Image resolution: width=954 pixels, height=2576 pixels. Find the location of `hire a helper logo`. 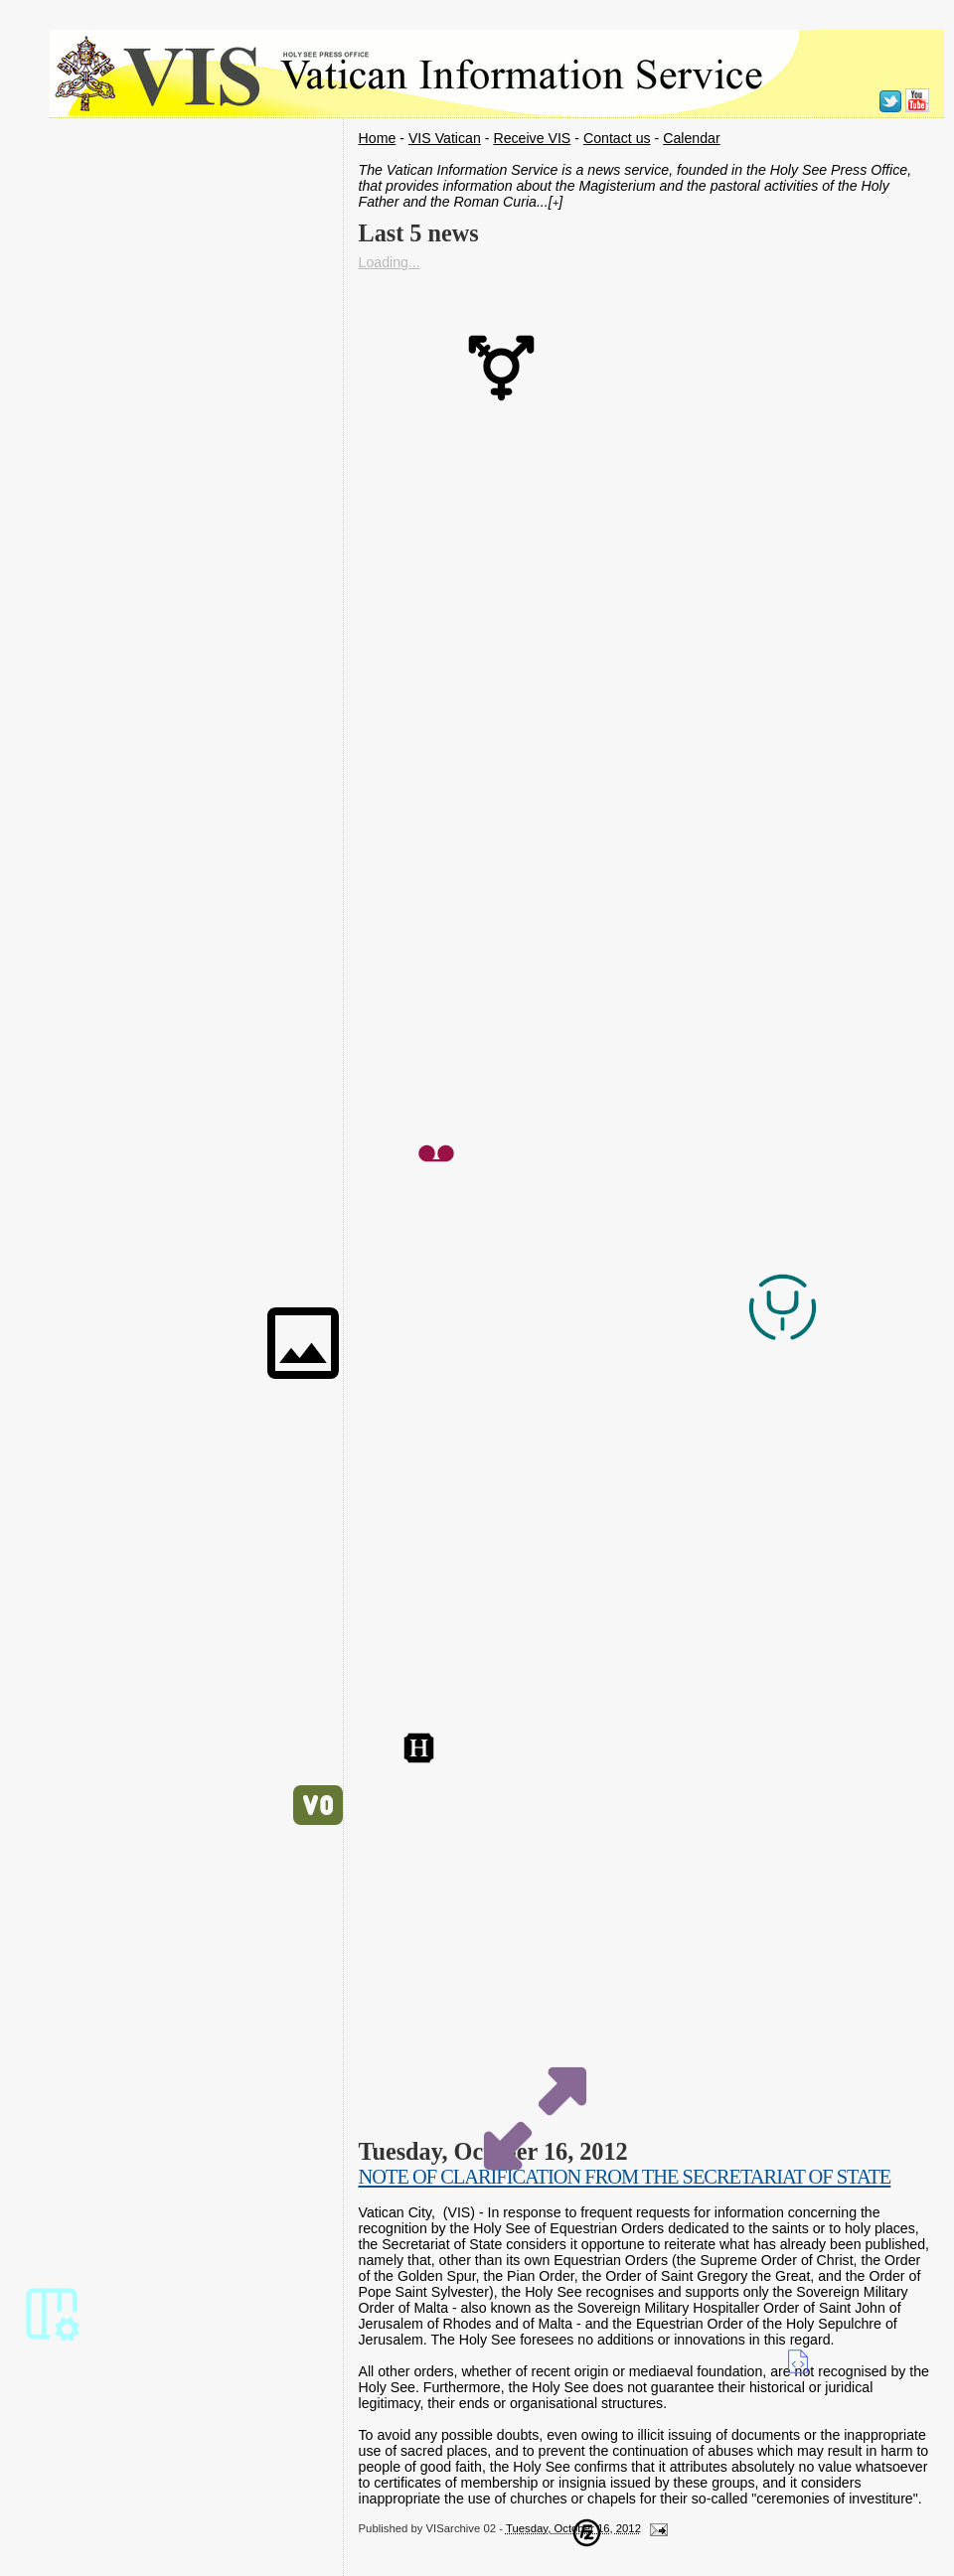

hire a helper logo is located at coordinates (418, 1747).